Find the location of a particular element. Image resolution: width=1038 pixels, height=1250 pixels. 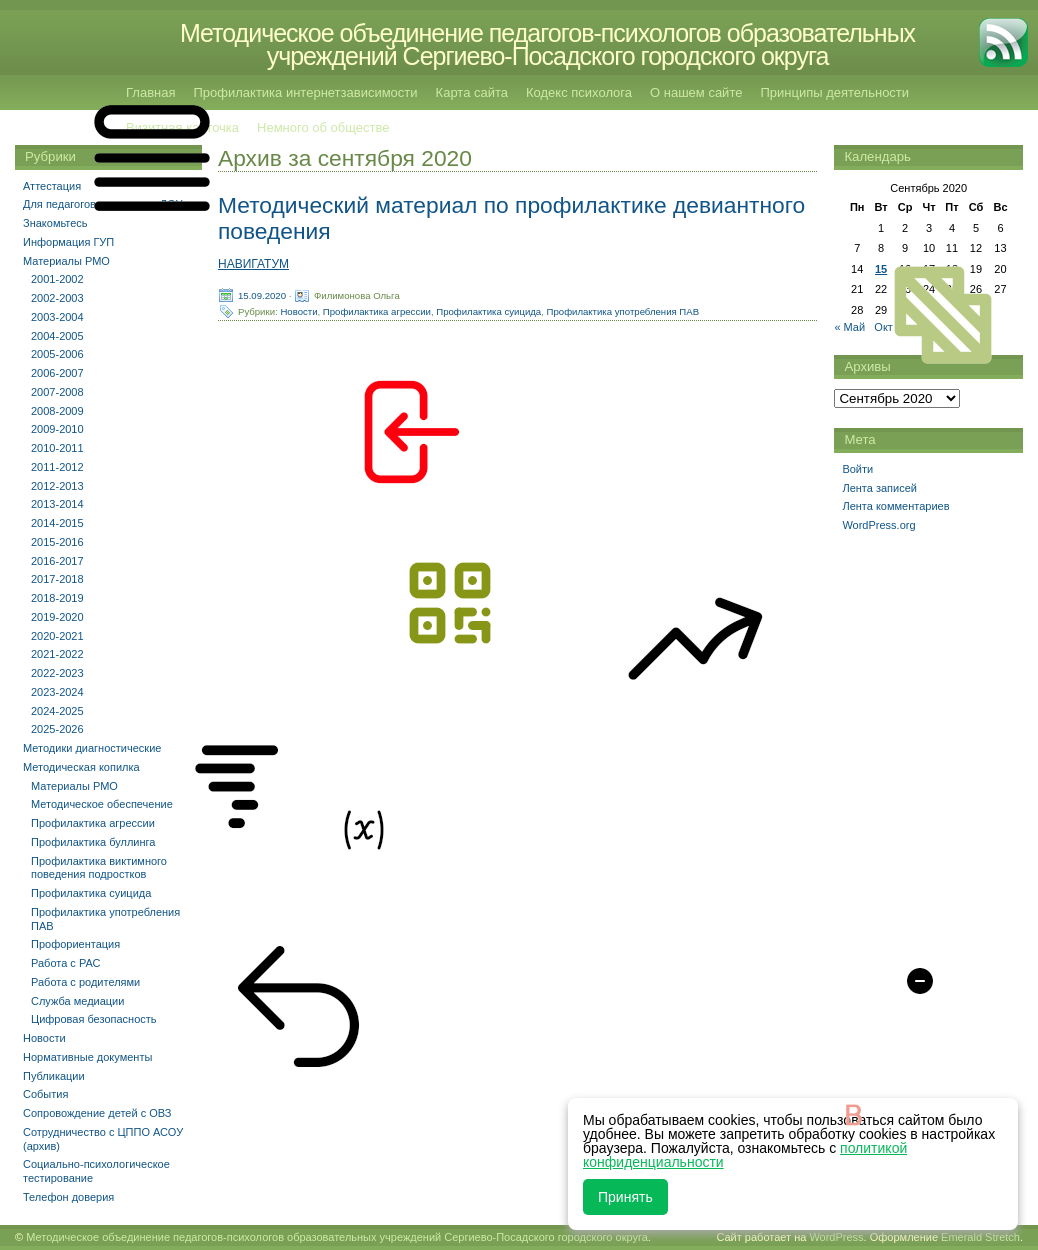

undo the last action is located at coordinates (298, 1006).